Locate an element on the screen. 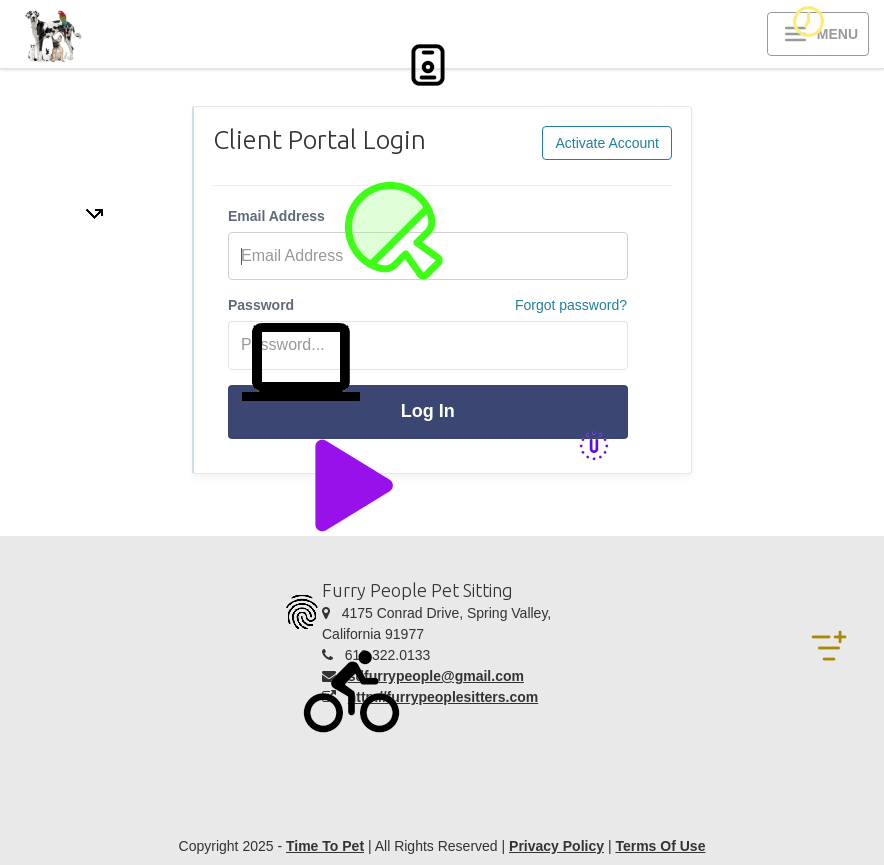 The height and width of the screenshot is (865, 884). view your ID or profile badge is located at coordinates (428, 65).